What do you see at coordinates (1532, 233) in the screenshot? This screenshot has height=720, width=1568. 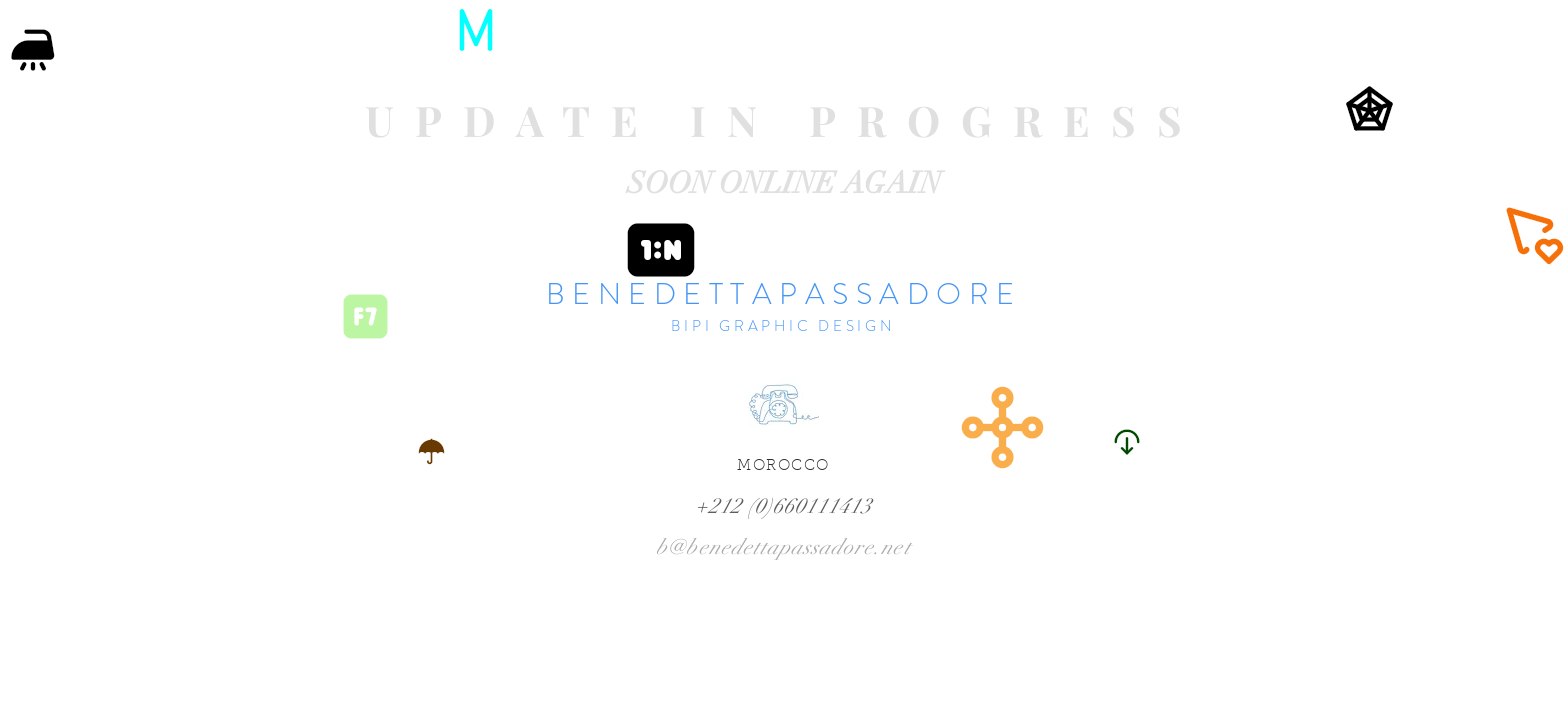 I see `add to favorites with cursor selection` at bounding box center [1532, 233].